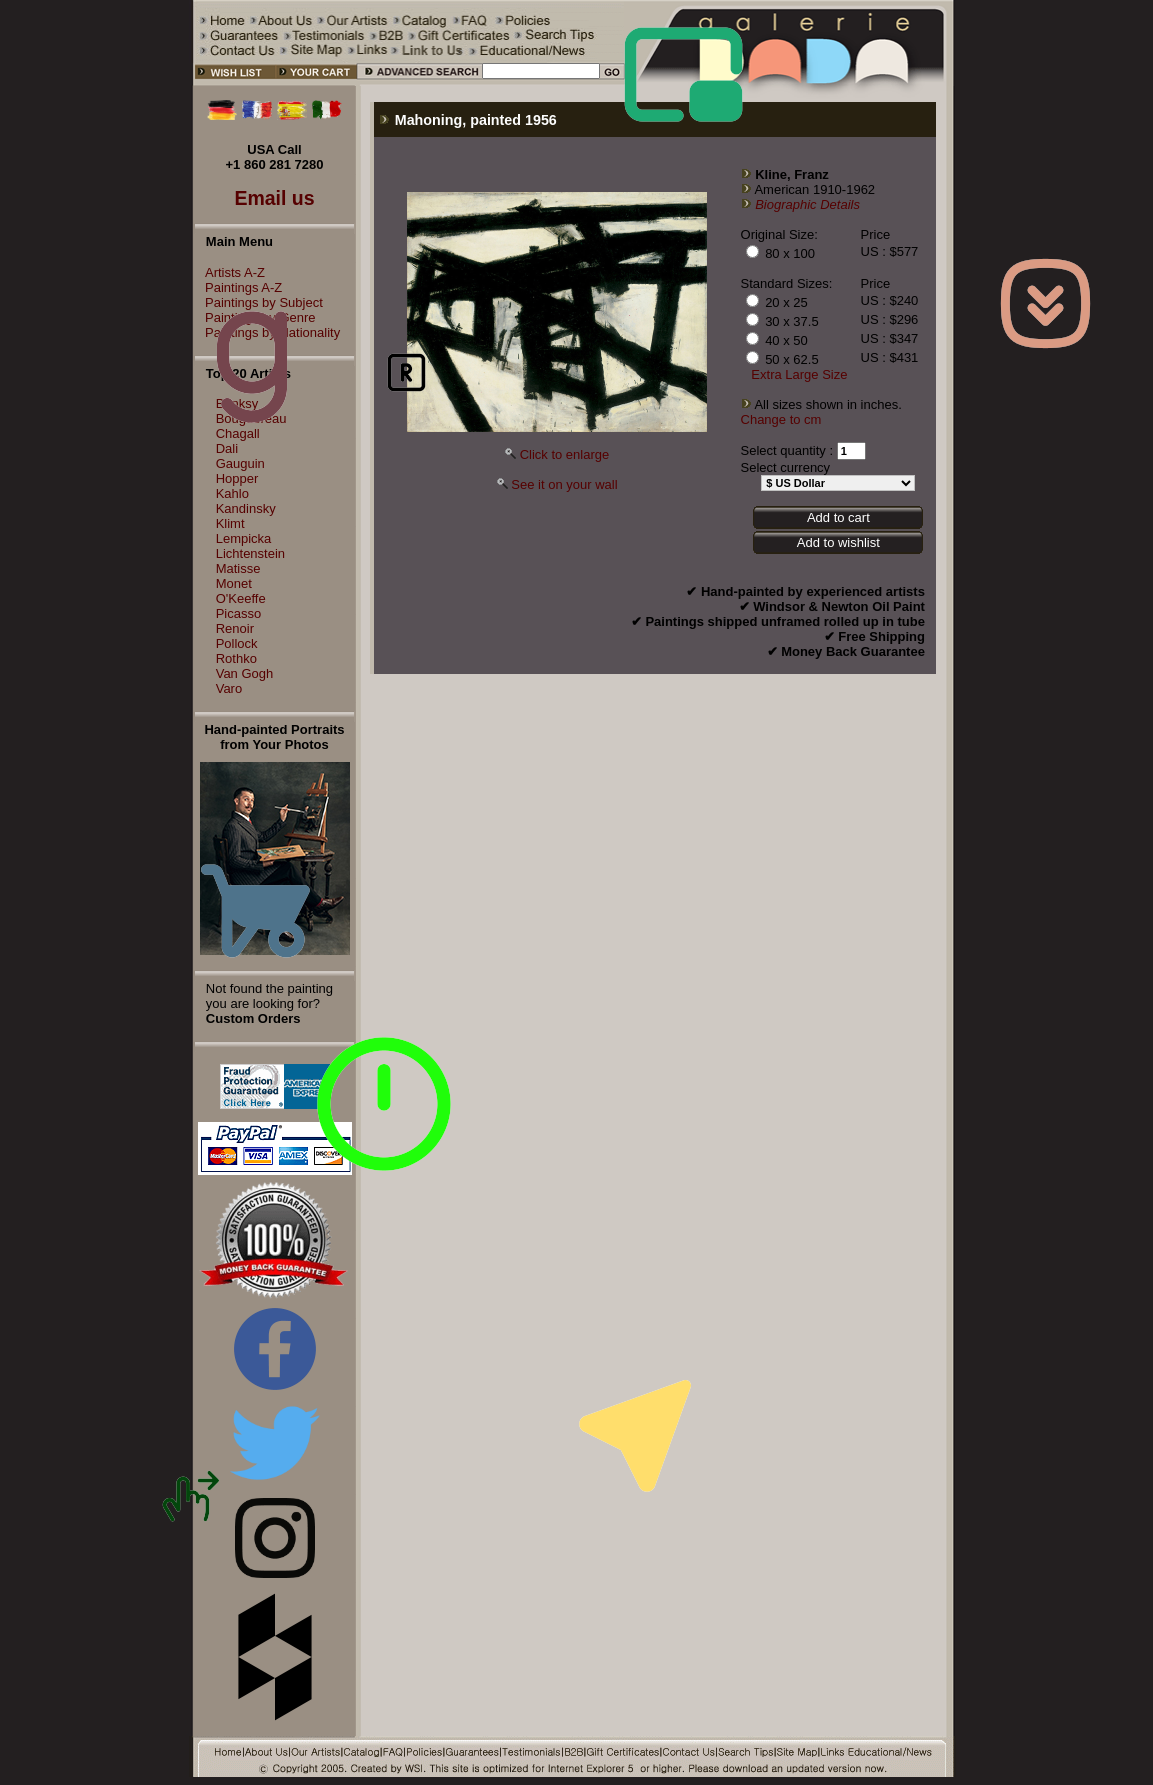 This screenshot has height=1785, width=1153. I want to click on open the Goodreads app, so click(252, 367).